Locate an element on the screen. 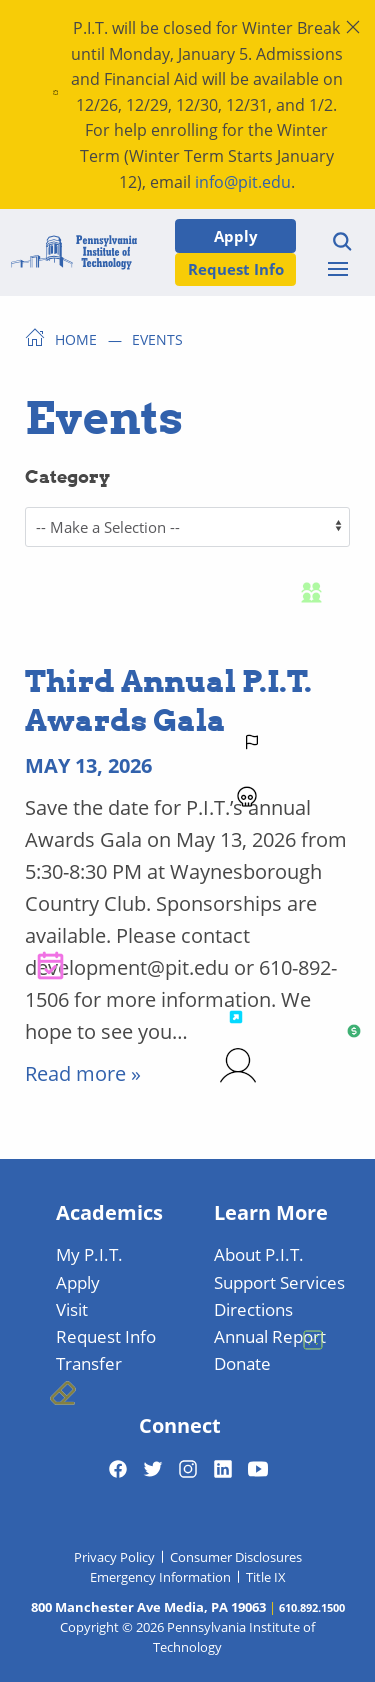  flag or report content is located at coordinates (252, 742).